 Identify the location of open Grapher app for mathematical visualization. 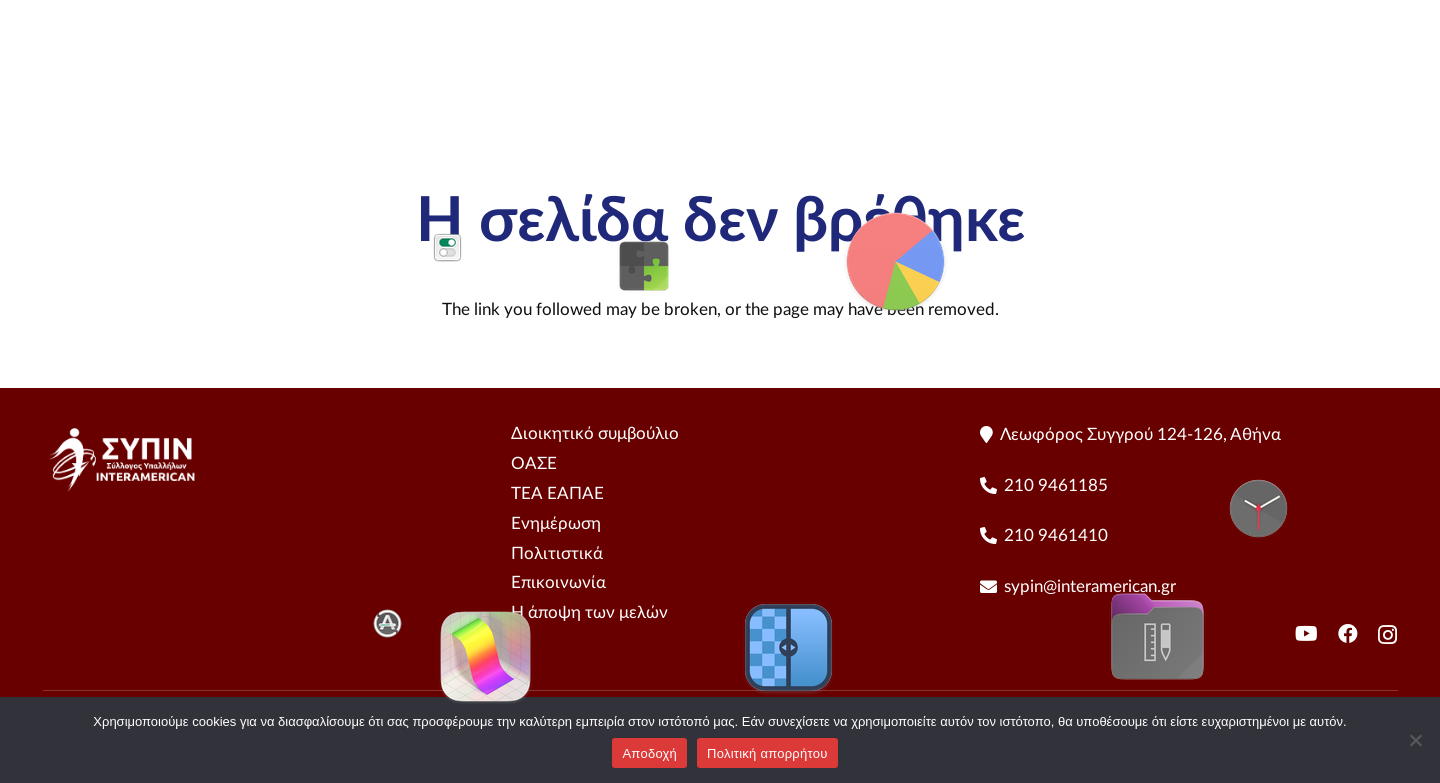
(485, 656).